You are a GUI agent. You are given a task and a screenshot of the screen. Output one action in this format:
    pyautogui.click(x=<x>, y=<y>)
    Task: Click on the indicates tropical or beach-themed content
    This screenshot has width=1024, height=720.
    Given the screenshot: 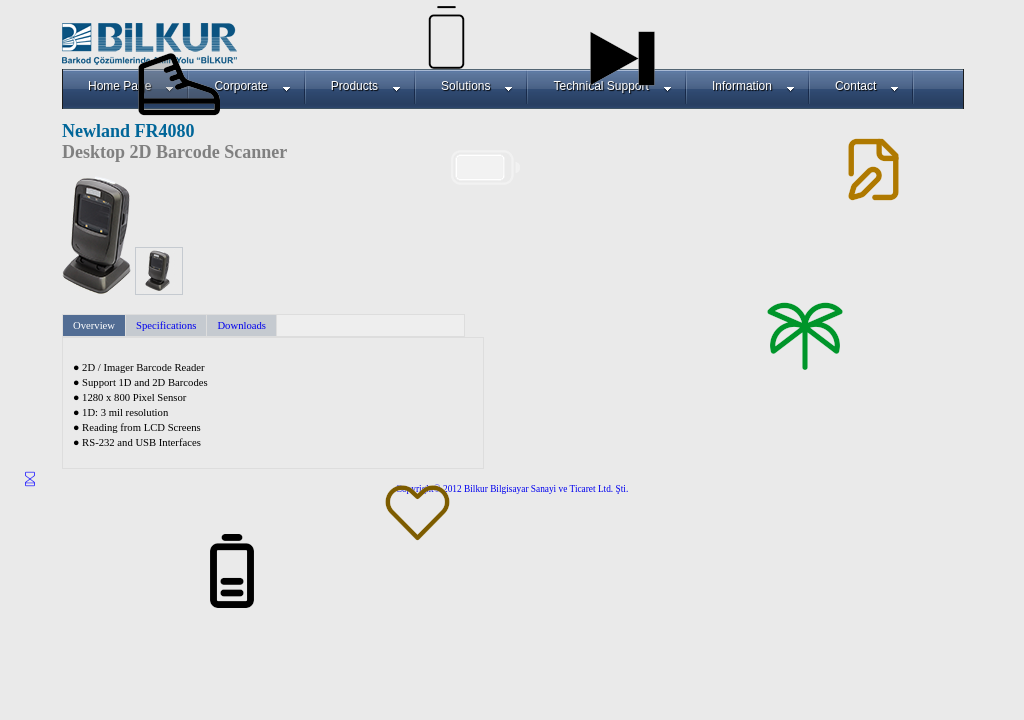 What is the action you would take?
    pyautogui.click(x=805, y=335)
    